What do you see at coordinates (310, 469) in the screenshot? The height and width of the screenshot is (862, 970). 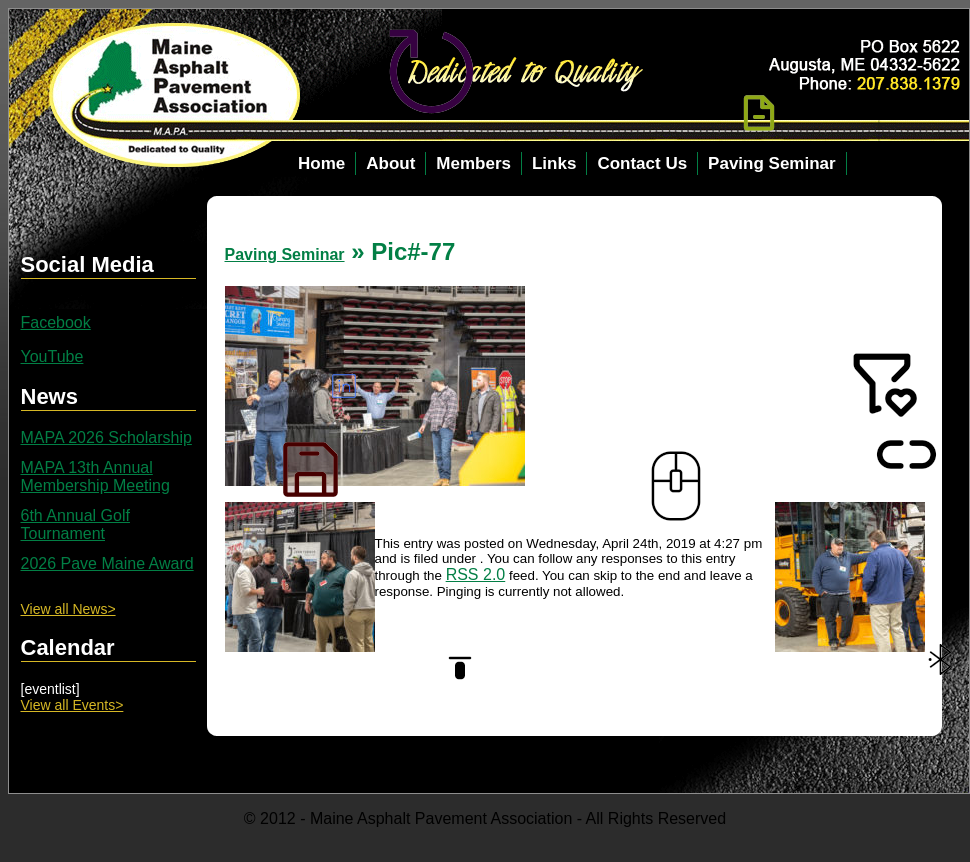 I see `save current file or document` at bounding box center [310, 469].